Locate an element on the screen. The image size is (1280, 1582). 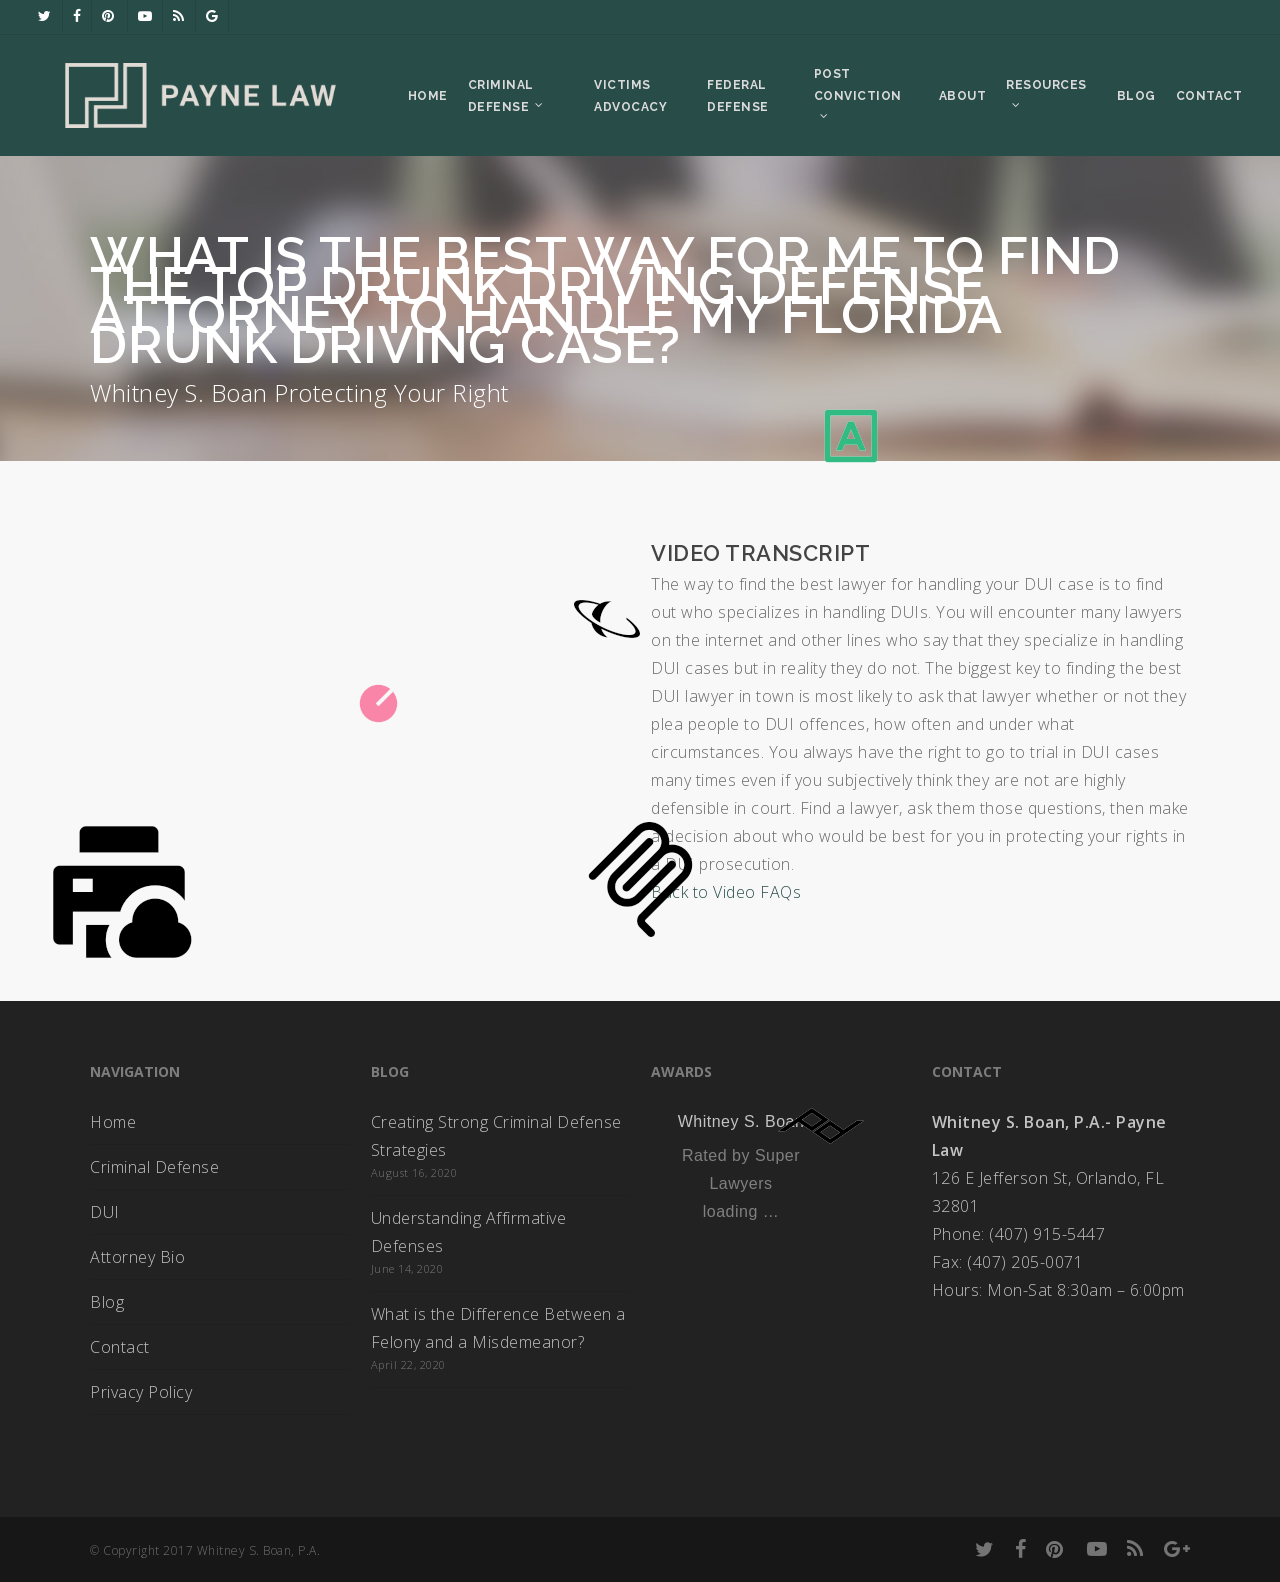
open navigation or directional tools is located at coordinates (378, 703).